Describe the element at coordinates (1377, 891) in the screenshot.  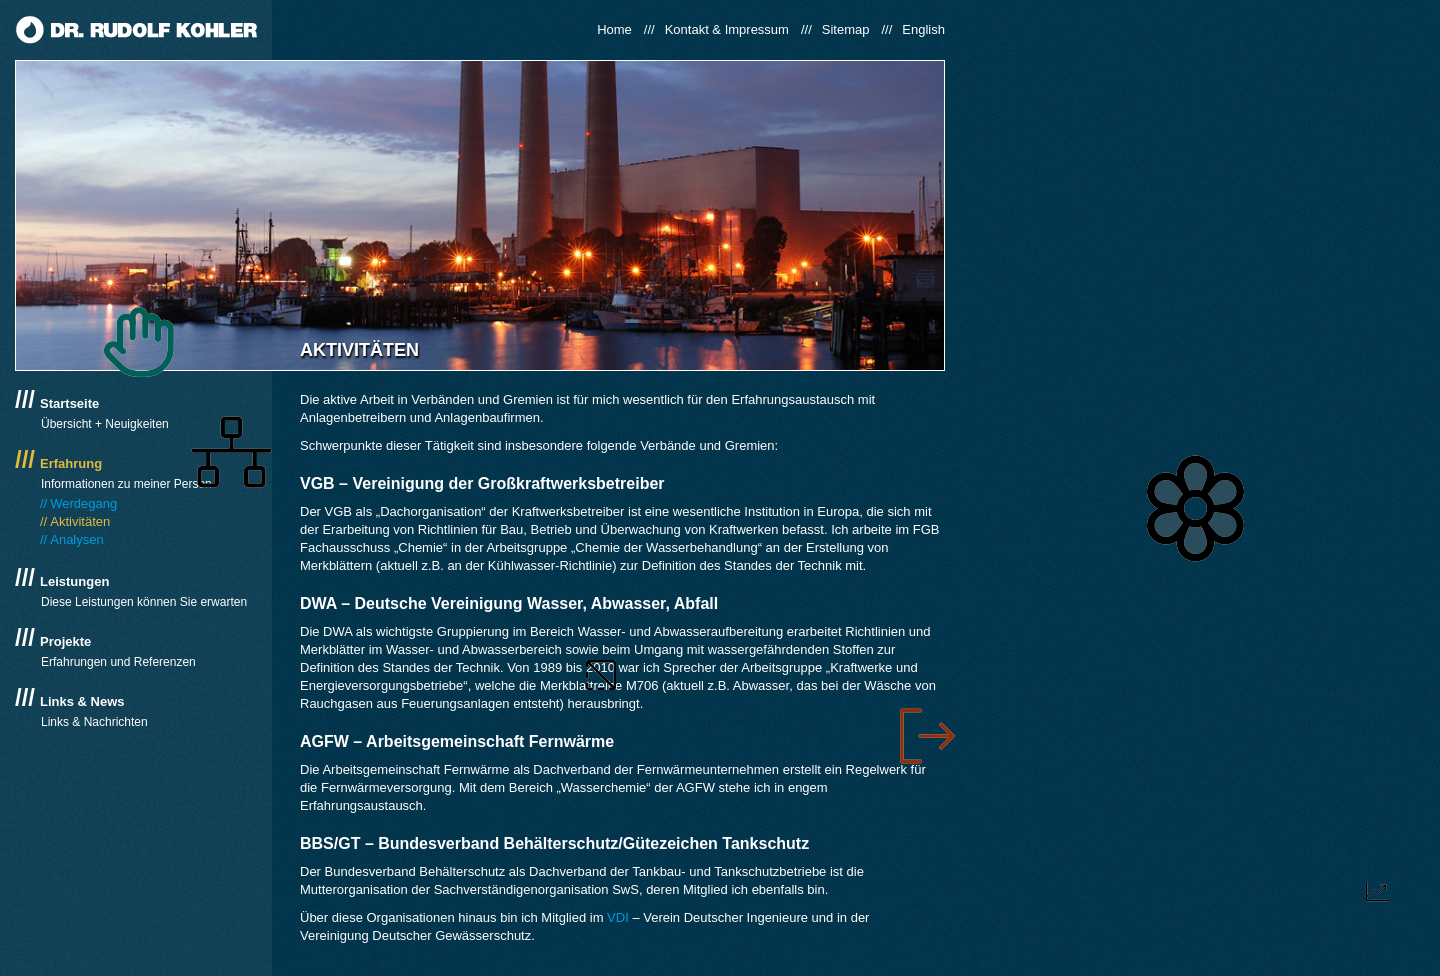
I see `view analytics or performance trends` at that location.